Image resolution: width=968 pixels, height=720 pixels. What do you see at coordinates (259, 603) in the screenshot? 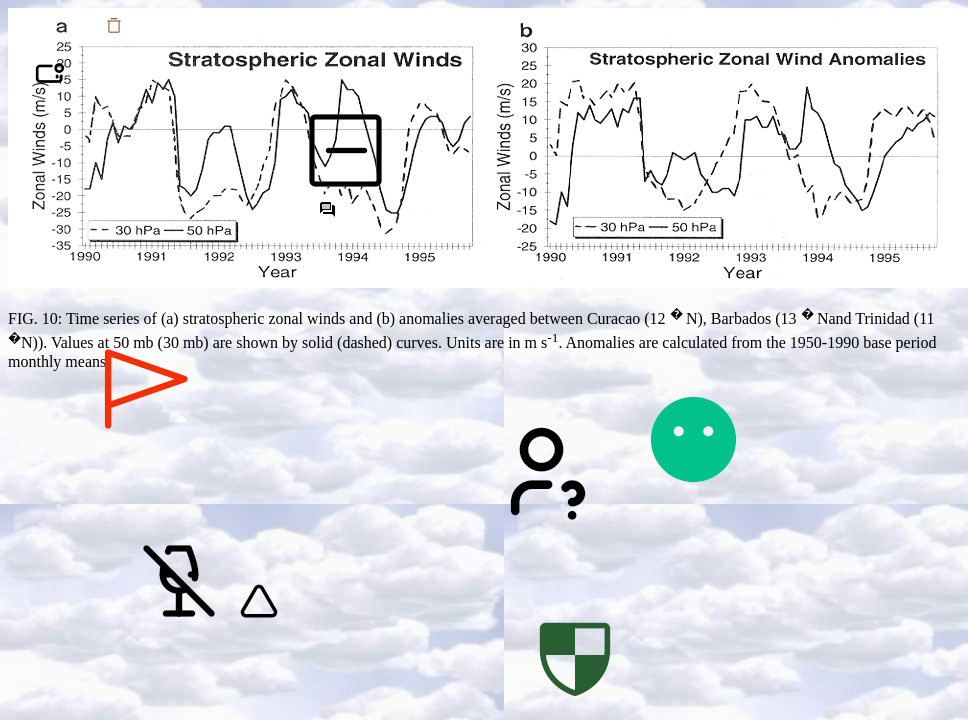
I see `bleach-safe laundry care symbol` at bounding box center [259, 603].